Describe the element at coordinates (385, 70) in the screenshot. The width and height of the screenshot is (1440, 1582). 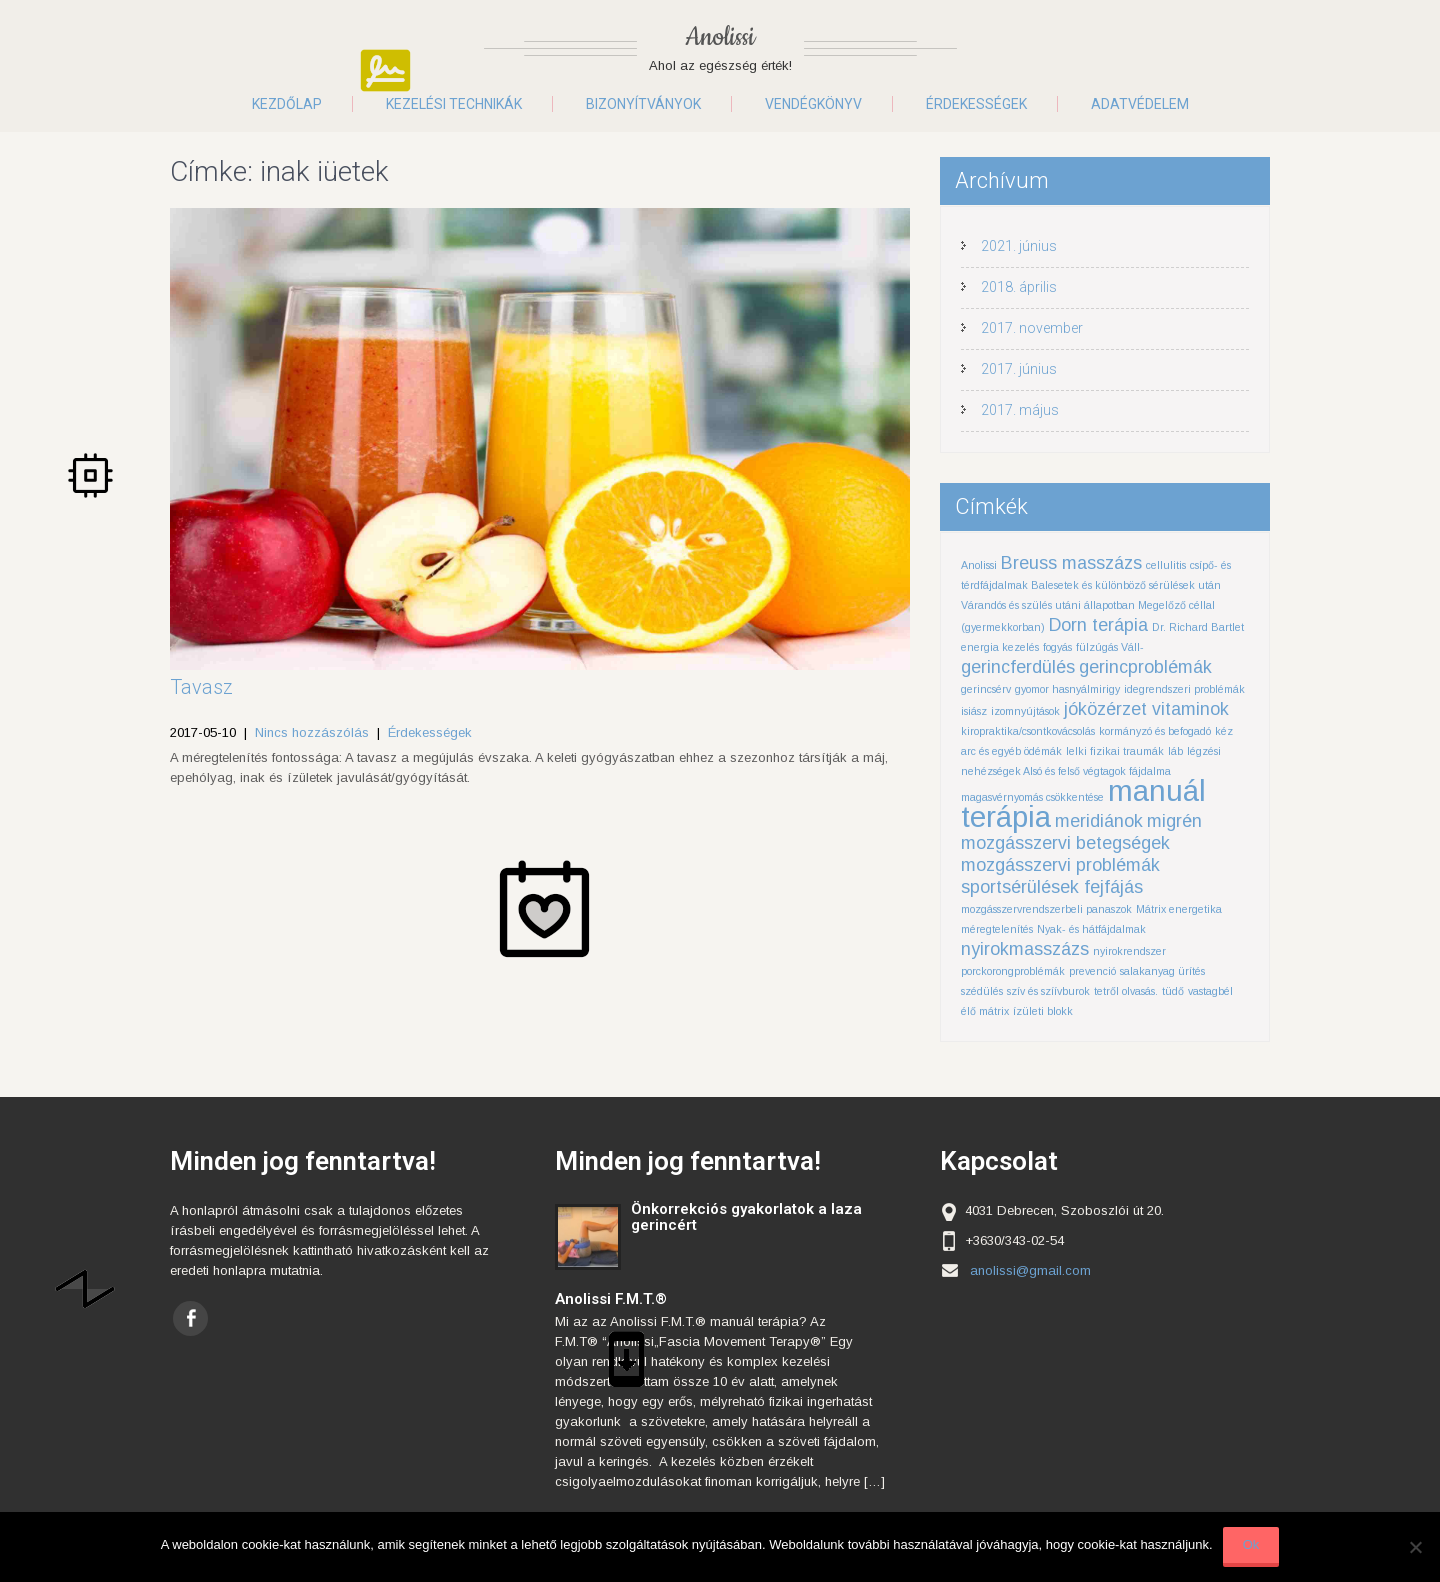
I see `add your signature to a document` at that location.